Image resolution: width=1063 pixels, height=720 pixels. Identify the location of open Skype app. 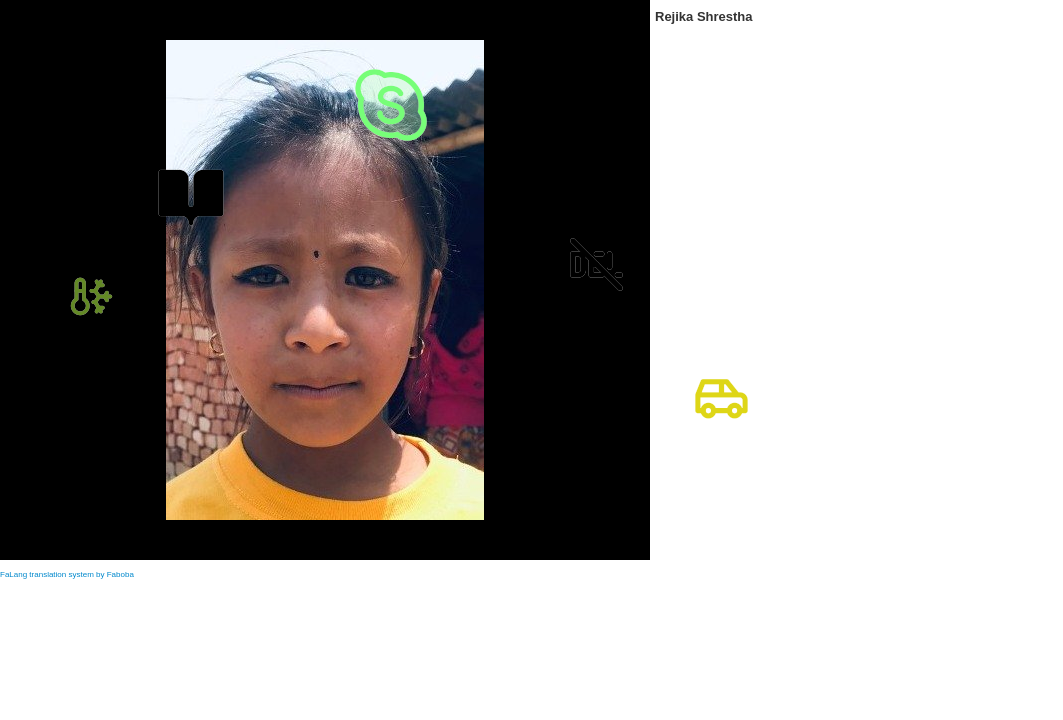
(391, 105).